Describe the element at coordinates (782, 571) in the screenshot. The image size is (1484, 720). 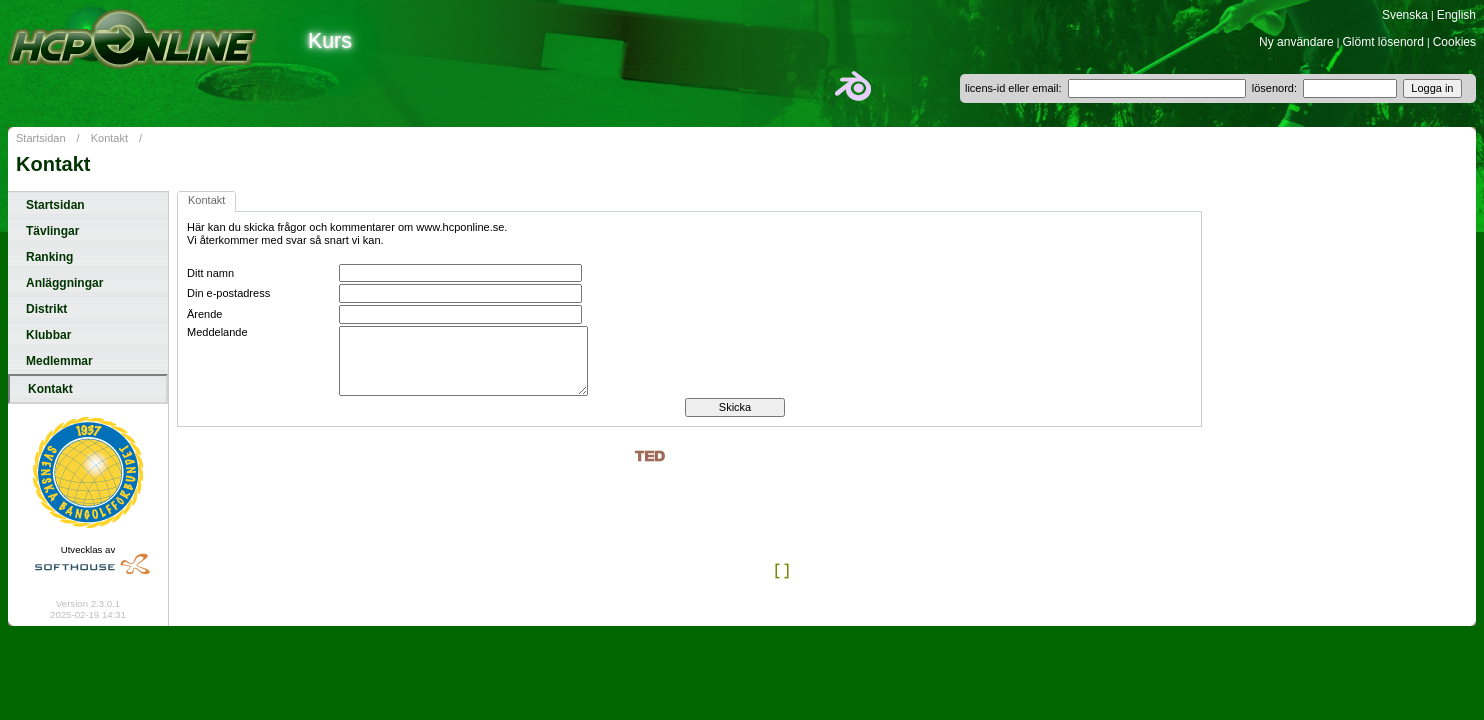
I see `view or edit code brackets` at that location.